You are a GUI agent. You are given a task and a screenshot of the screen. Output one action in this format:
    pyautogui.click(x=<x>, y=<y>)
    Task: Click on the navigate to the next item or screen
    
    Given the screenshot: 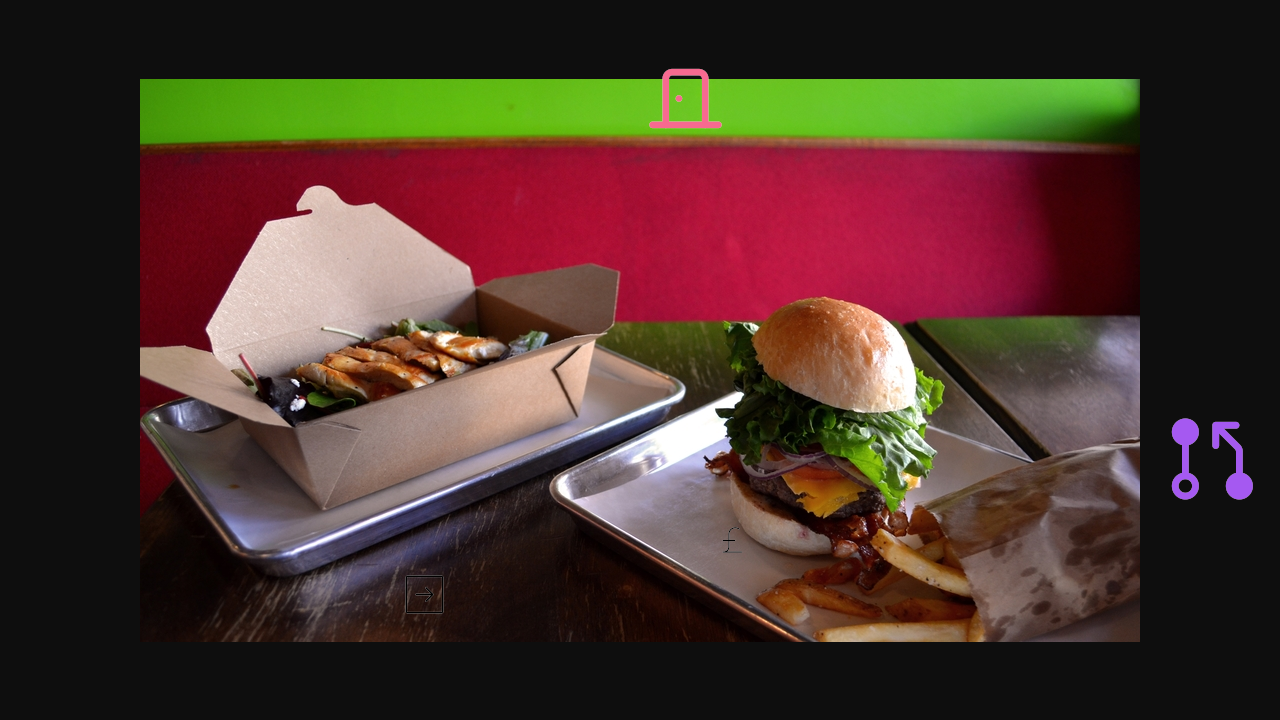 What is the action you would take?
    pyautogui.click(x=424, y=594)
    